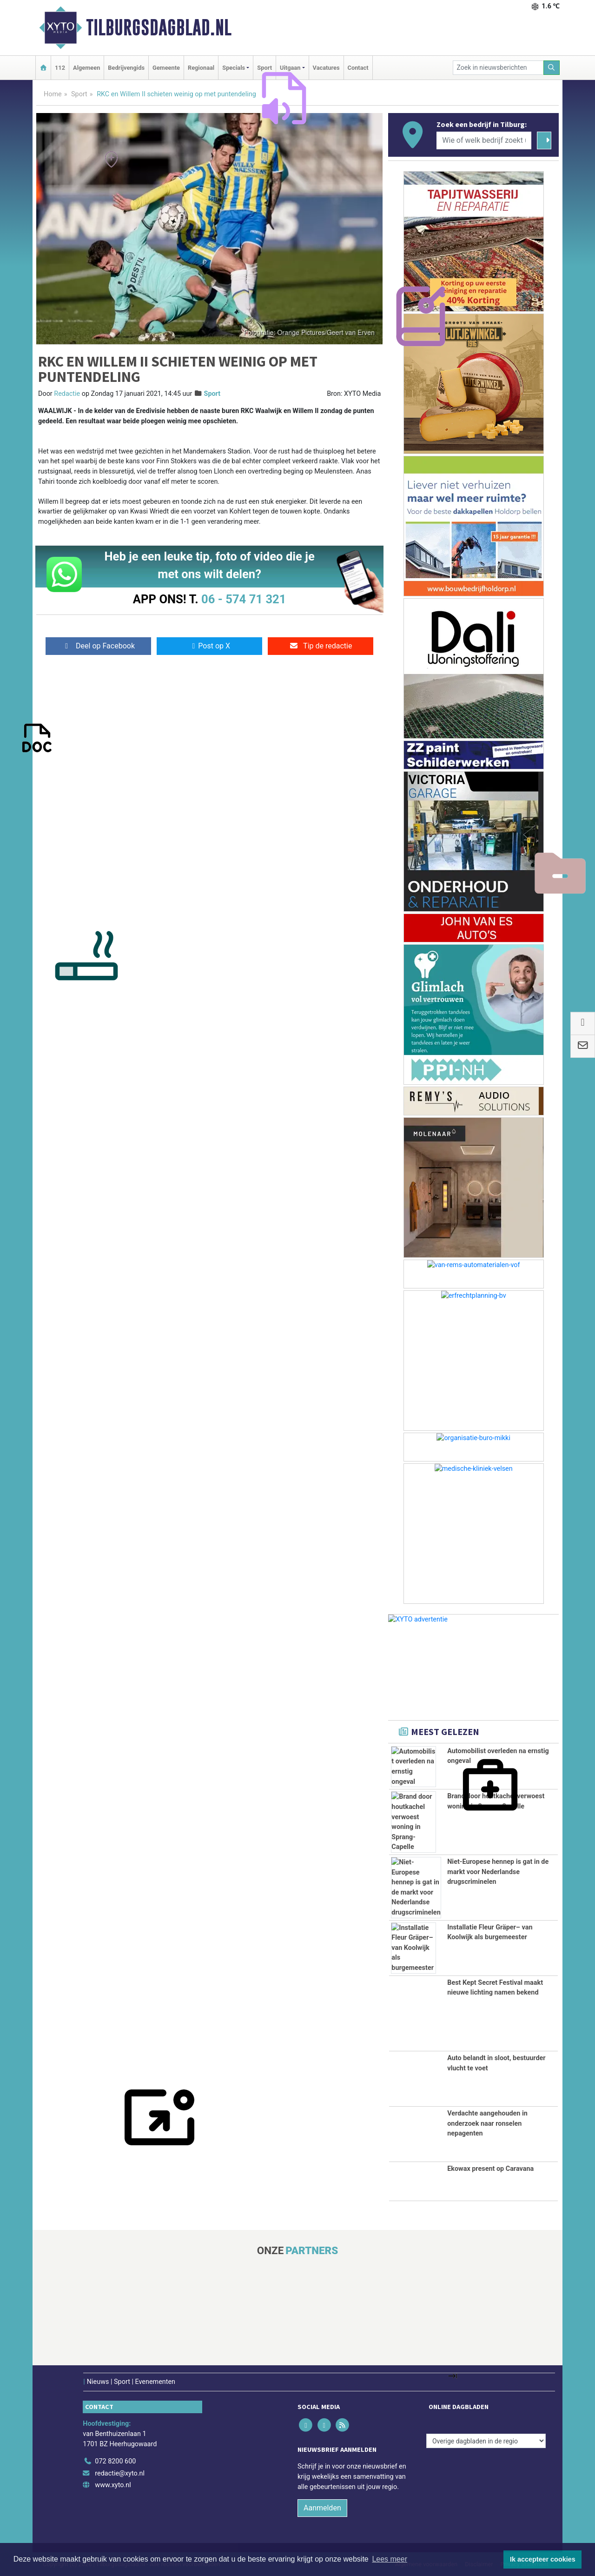  I want to click on remove a folder, so click(560, 872).